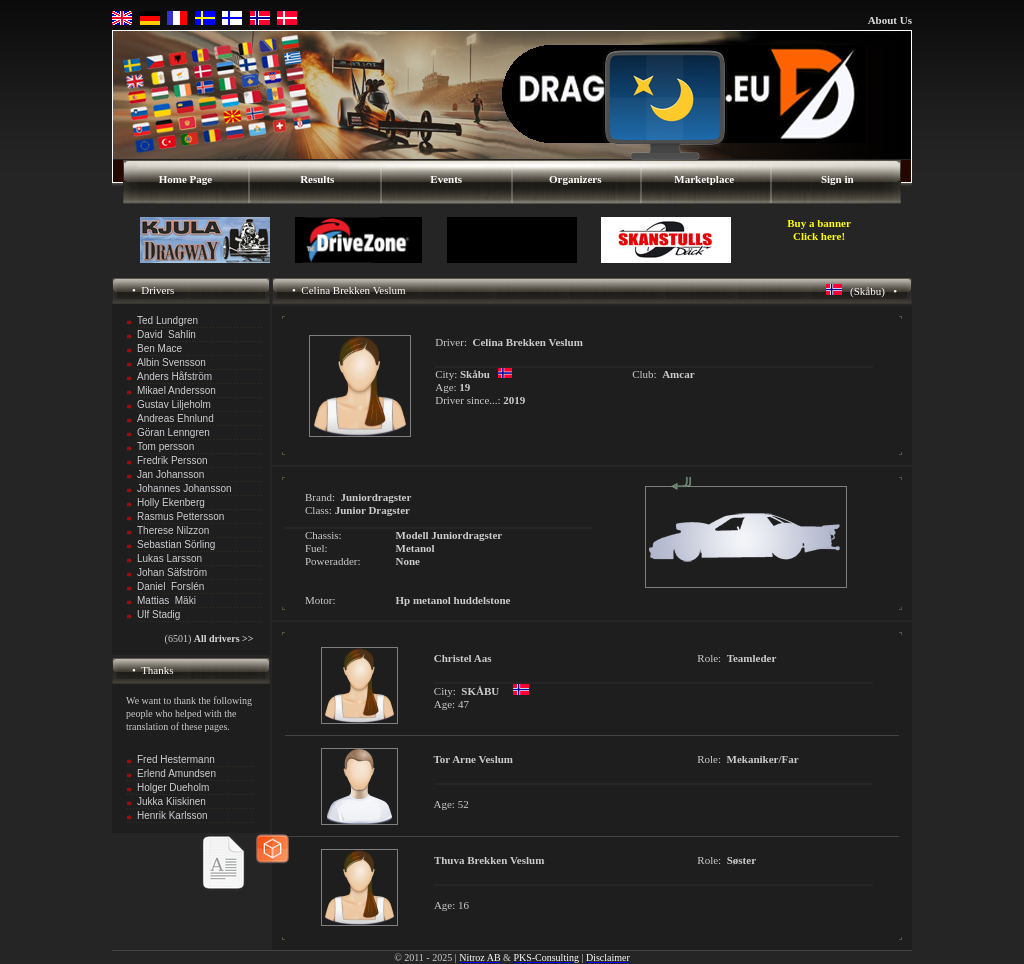 The image size is (1024, 964). Describe the element at coordinates (223, 862) in the screenshot. I see `a rich text or formatted document file` at that location.